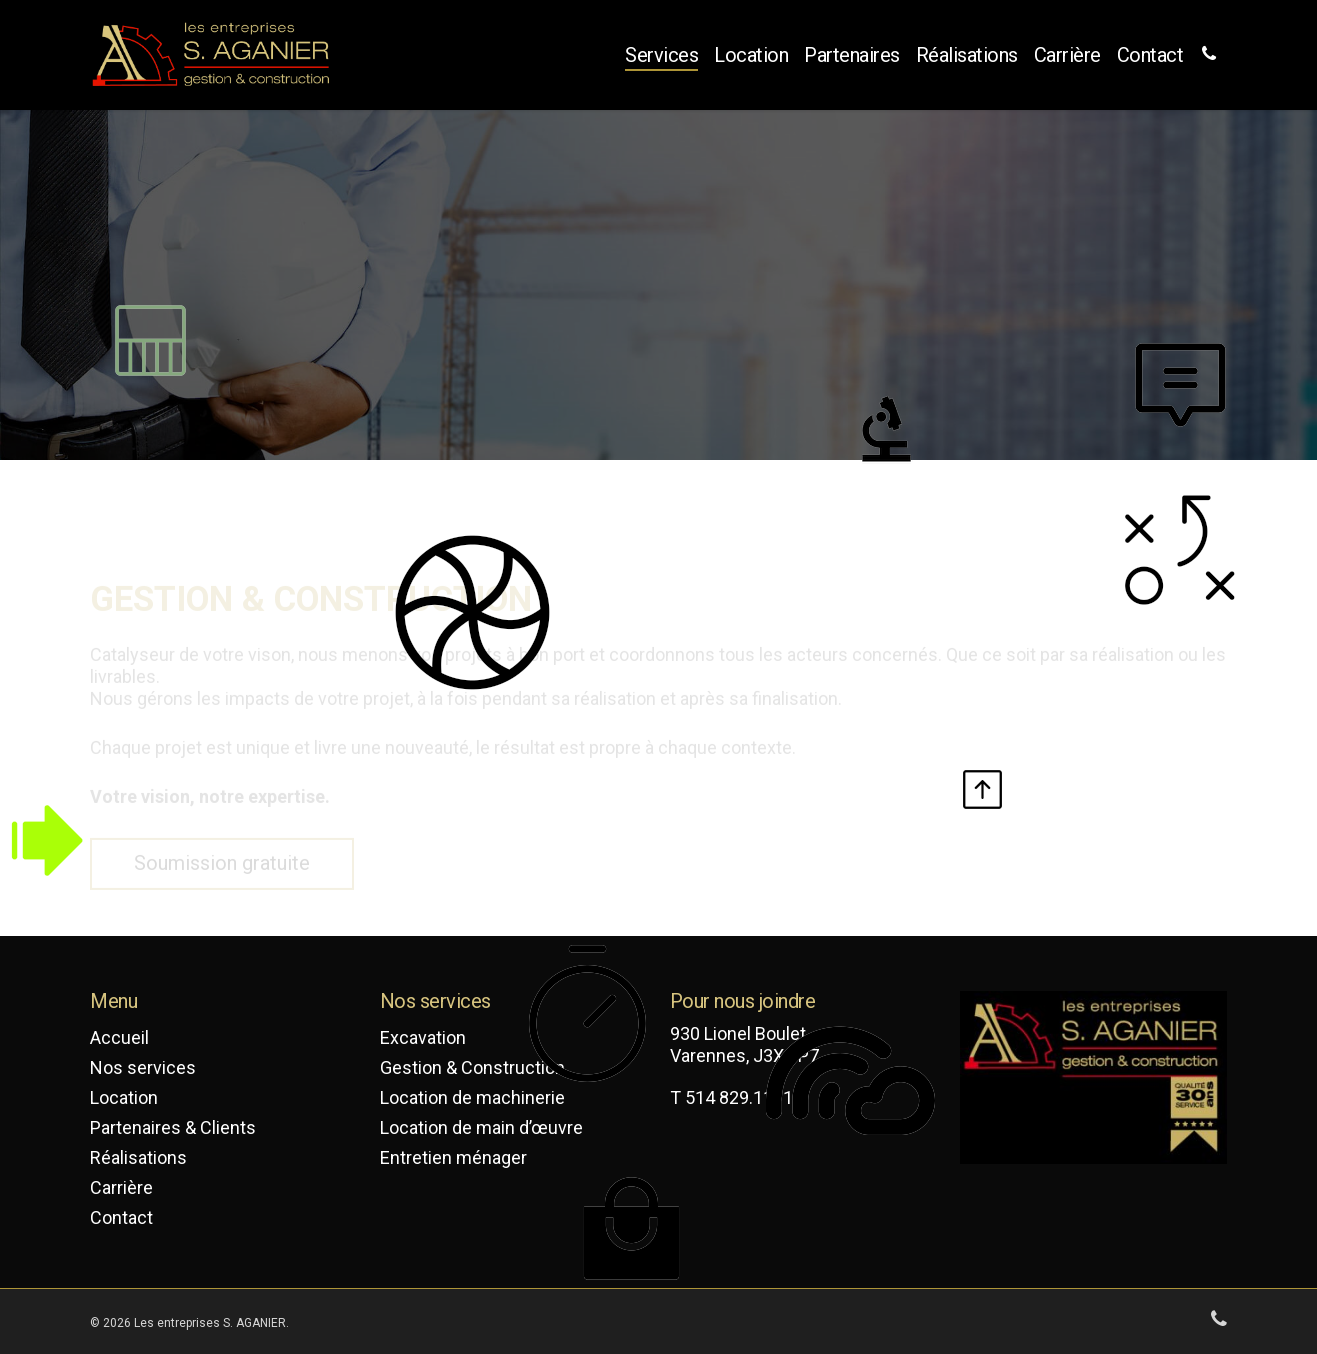 The height and width of the screenshot is (1354, 1317). I want to click on upload a file or content, so click(982, 789).